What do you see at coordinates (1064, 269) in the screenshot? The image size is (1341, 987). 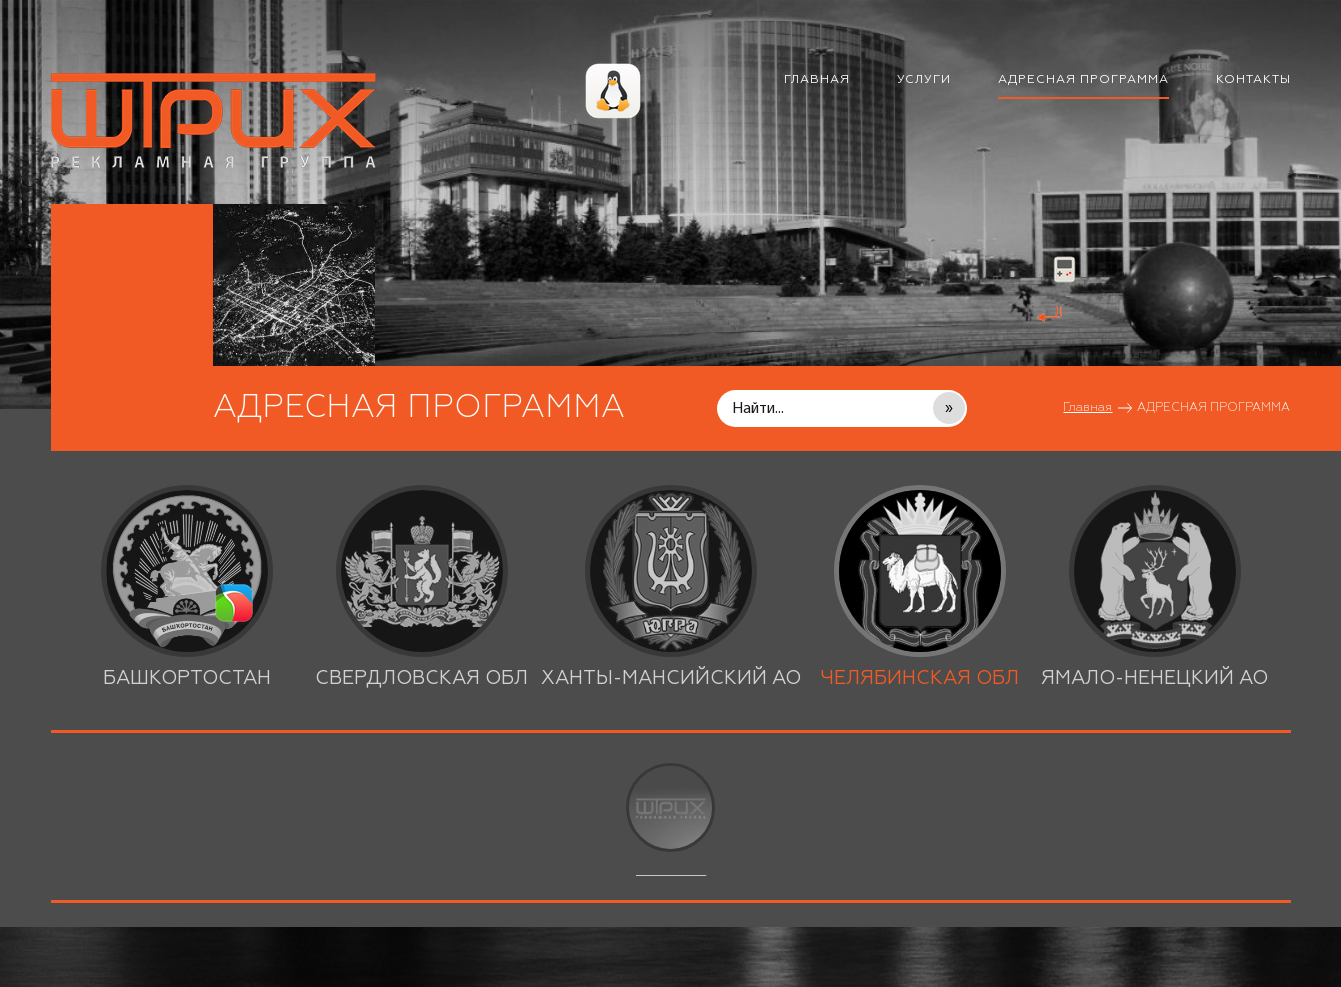 I see `open the games application` at bounding box center [1064, 269].